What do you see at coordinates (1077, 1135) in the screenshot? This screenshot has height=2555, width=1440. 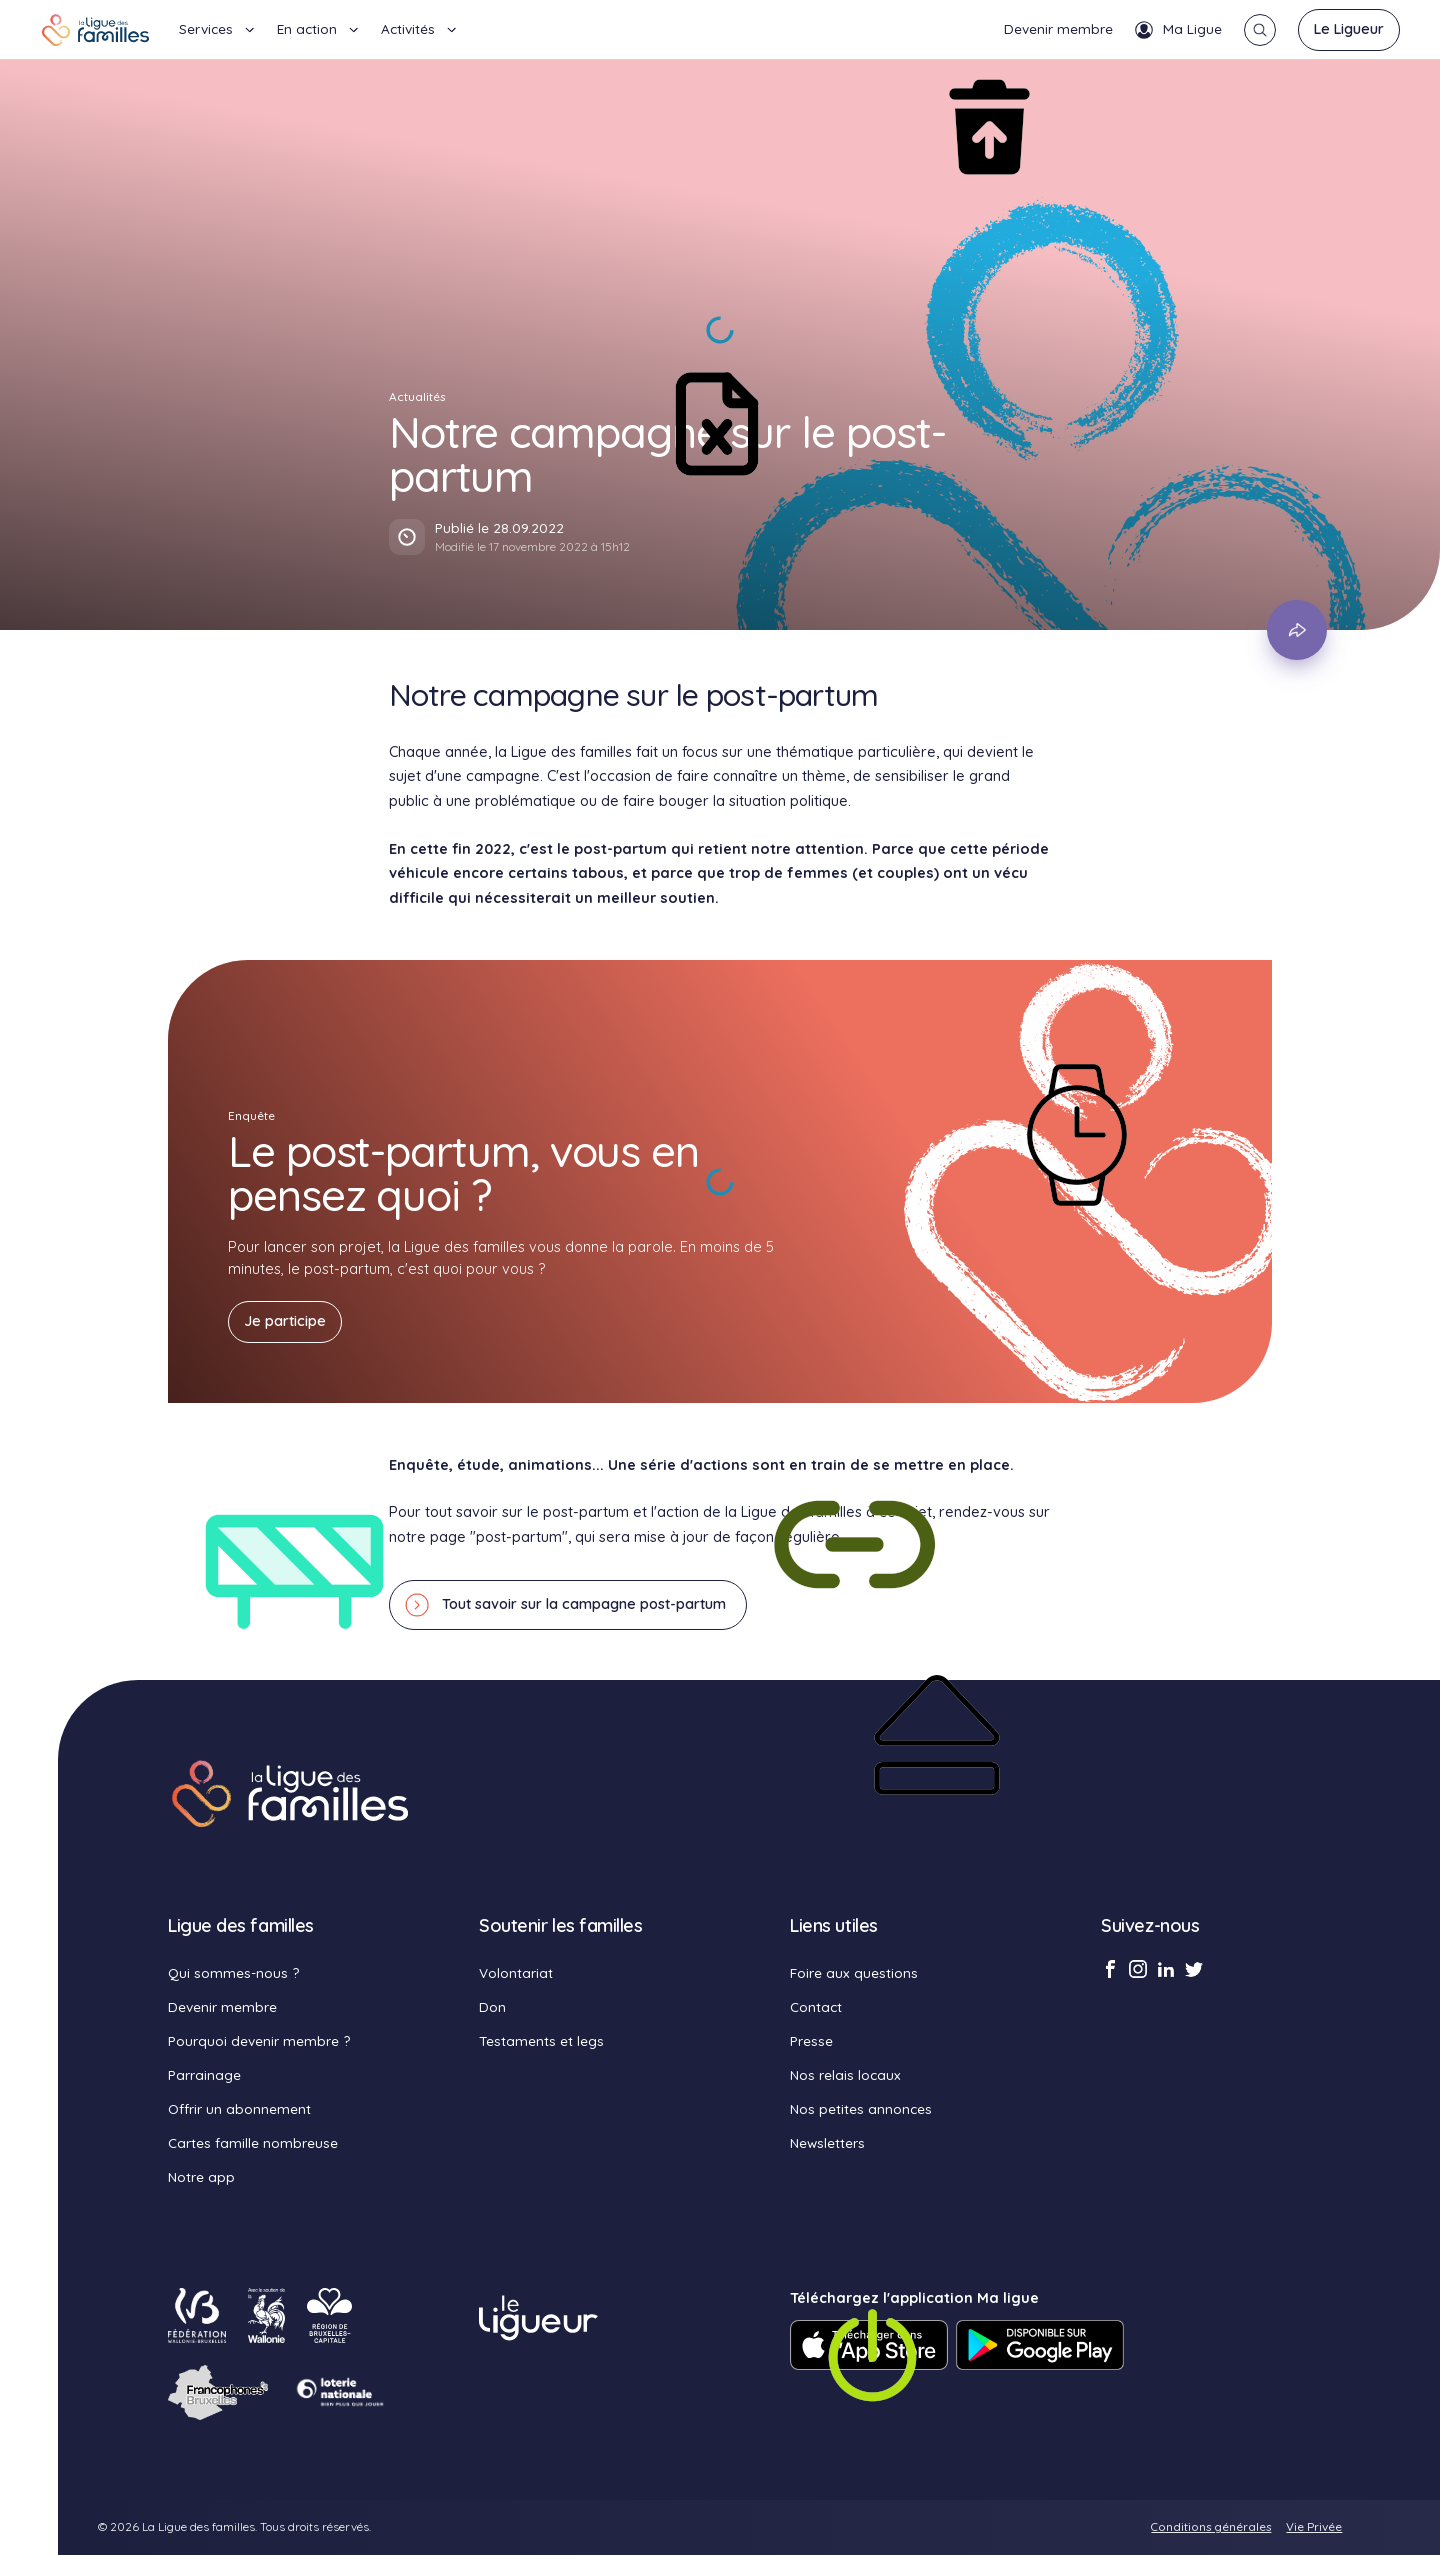 I see `view watch or wearable device settings` at bounding box center [1077, 1135].